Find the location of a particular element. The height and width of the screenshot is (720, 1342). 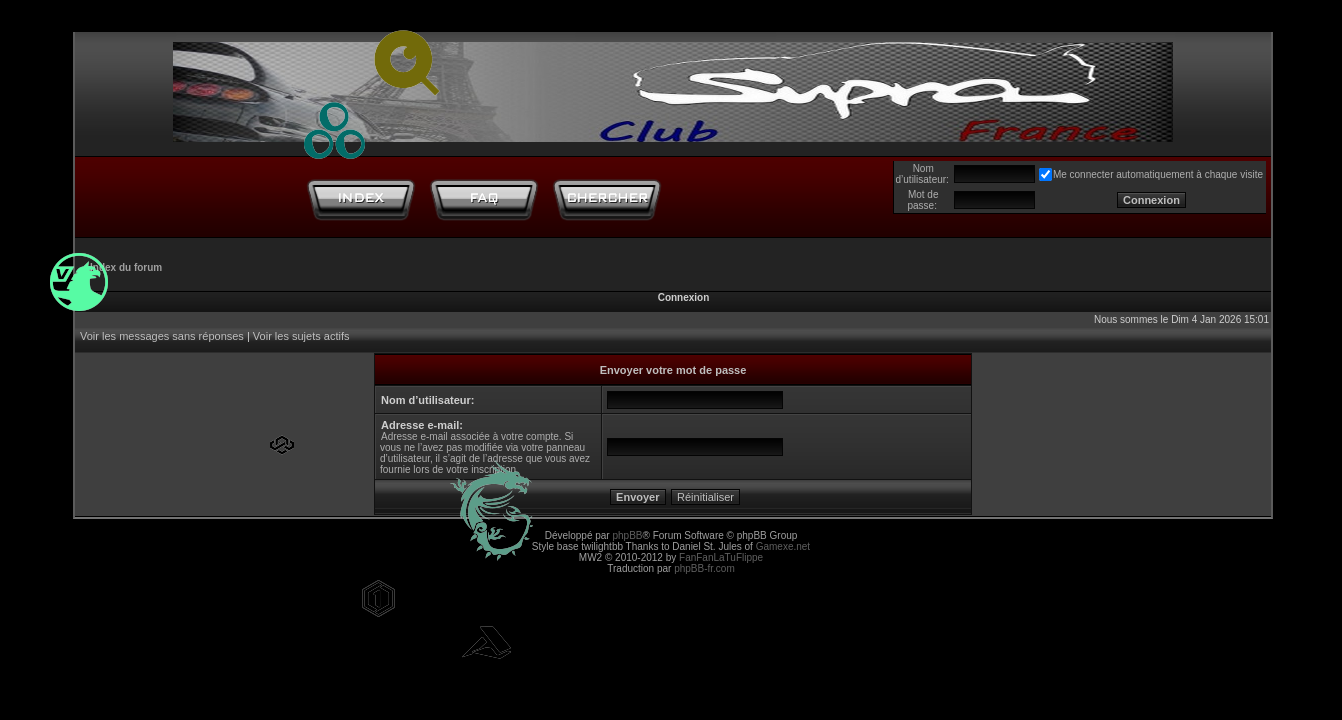

MSI brand logo is located at coordinates (491, 510).